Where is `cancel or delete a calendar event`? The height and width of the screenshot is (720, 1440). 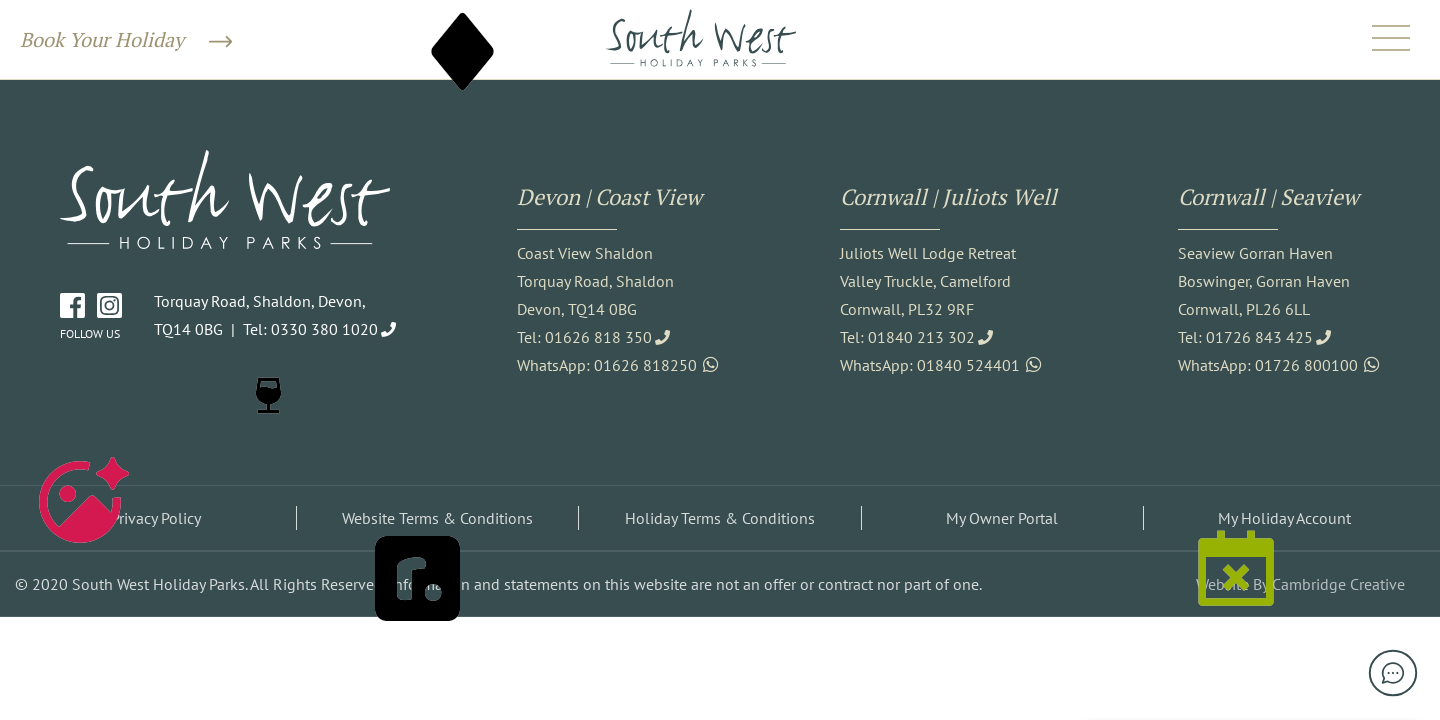 cancel or delete a calendar event is located at coordinates (1236, 572).